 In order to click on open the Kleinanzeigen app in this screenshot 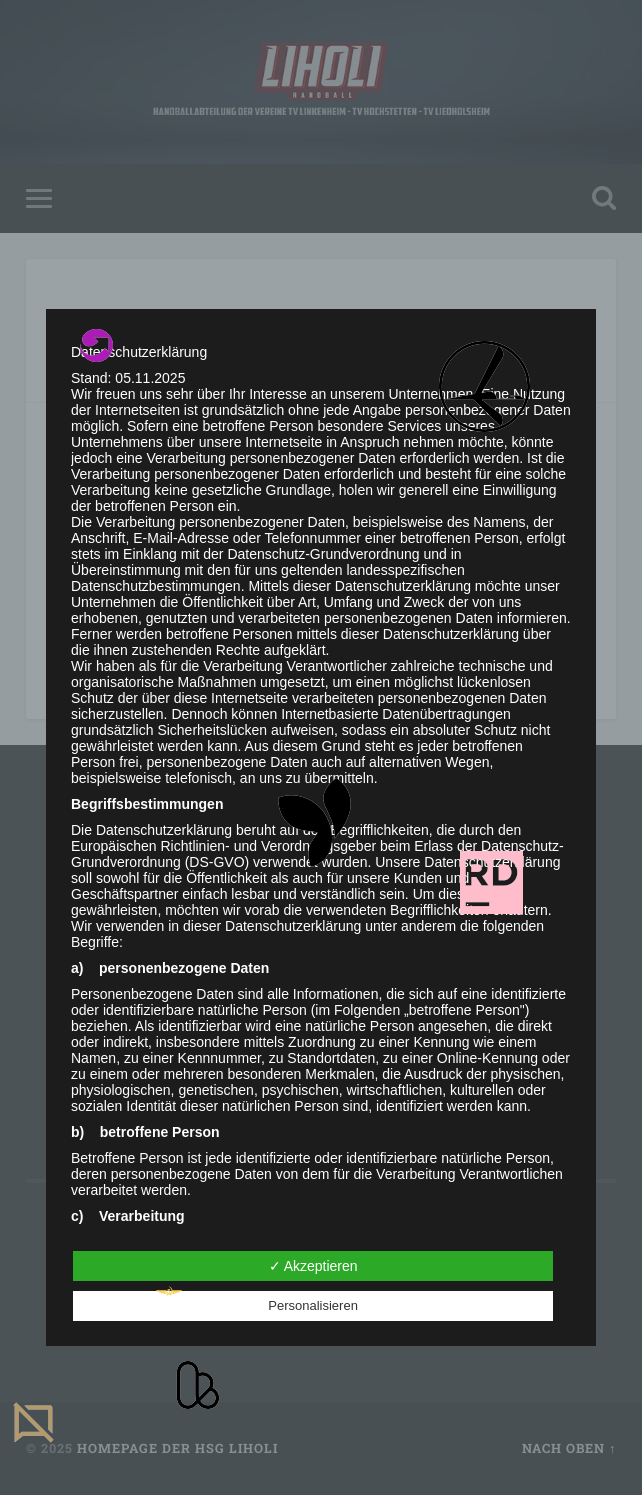, I will do `click(198, 1385)`.